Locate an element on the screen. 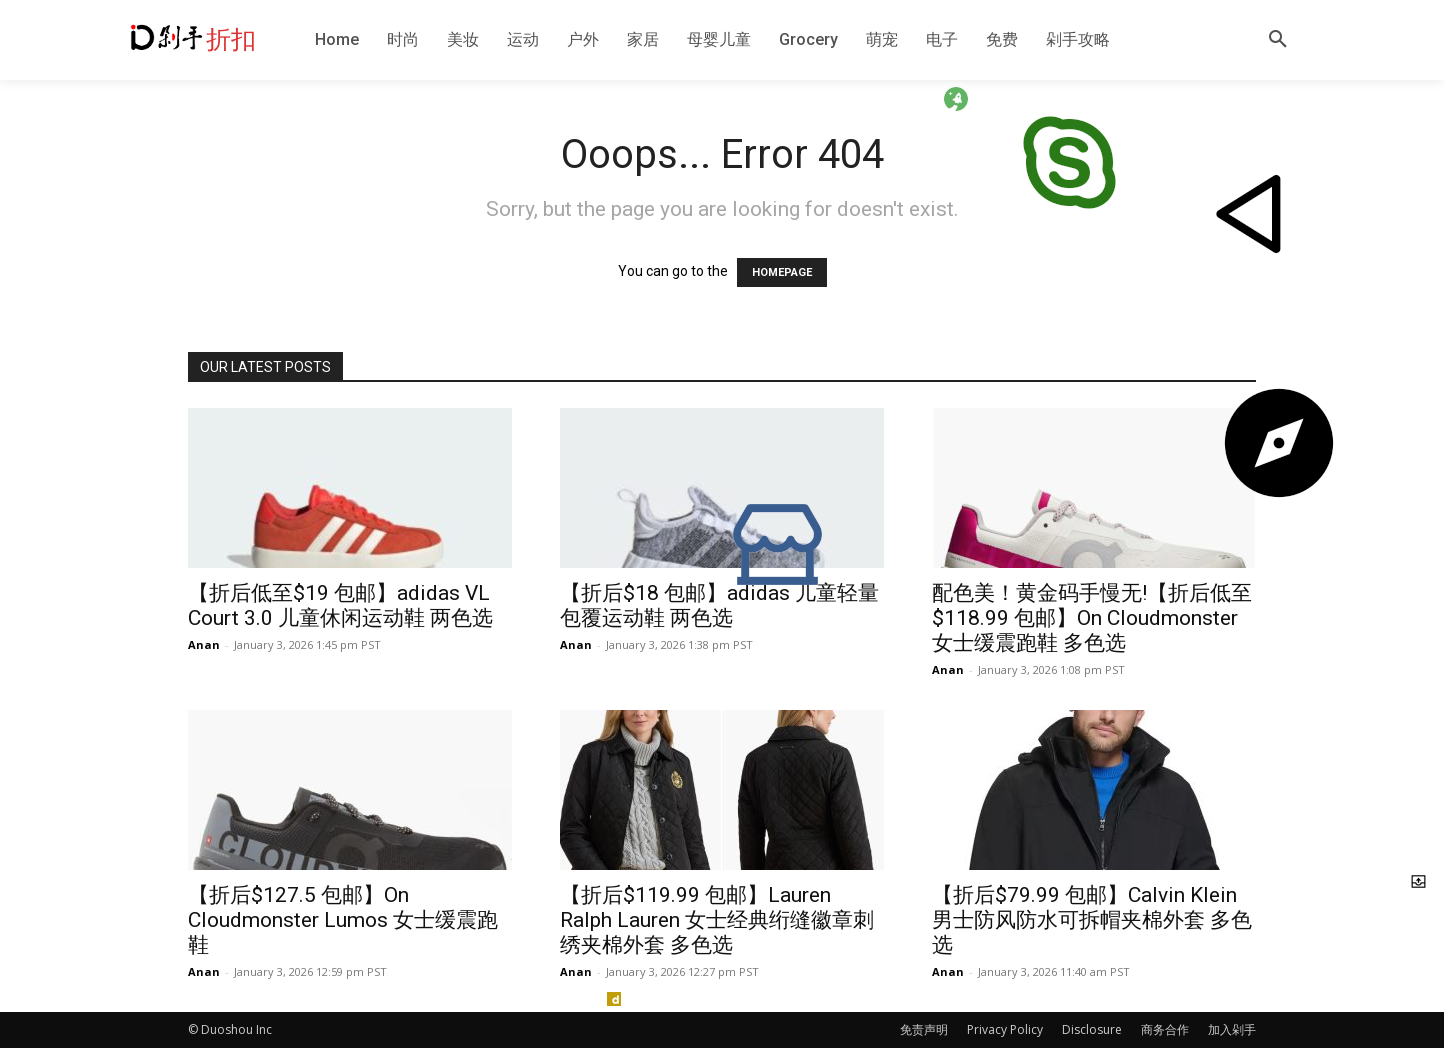 The image size is (1444, 1048). starship cross-shell prompt branding is located at coordinates (956, 99).